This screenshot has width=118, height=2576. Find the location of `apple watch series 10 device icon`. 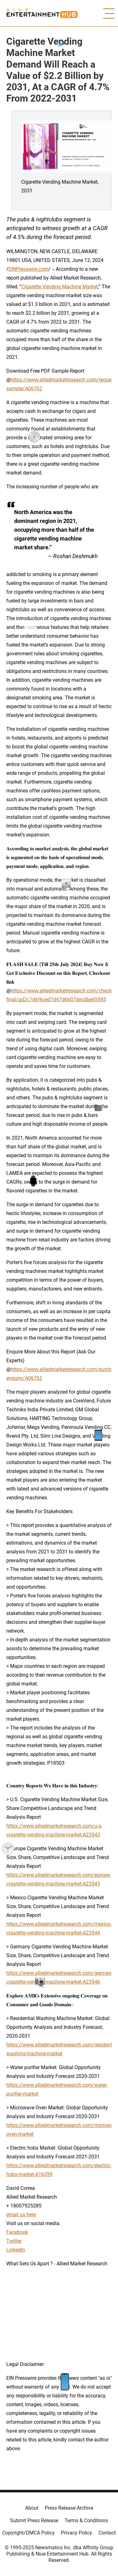

apple watch series 10 device icon is located at coordinates (33, 1181).